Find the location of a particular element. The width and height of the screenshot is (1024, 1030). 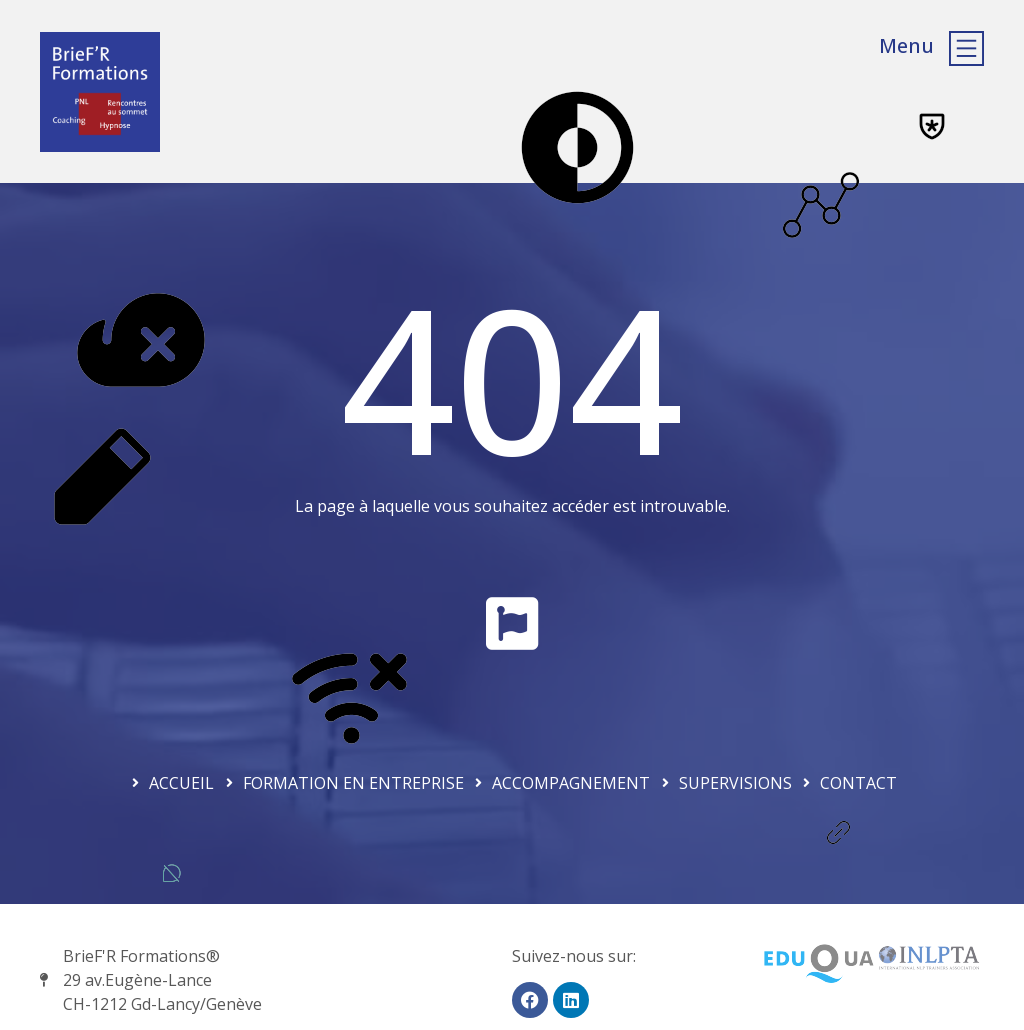

toggle invert colors mode is located at coordinates (577, 147).